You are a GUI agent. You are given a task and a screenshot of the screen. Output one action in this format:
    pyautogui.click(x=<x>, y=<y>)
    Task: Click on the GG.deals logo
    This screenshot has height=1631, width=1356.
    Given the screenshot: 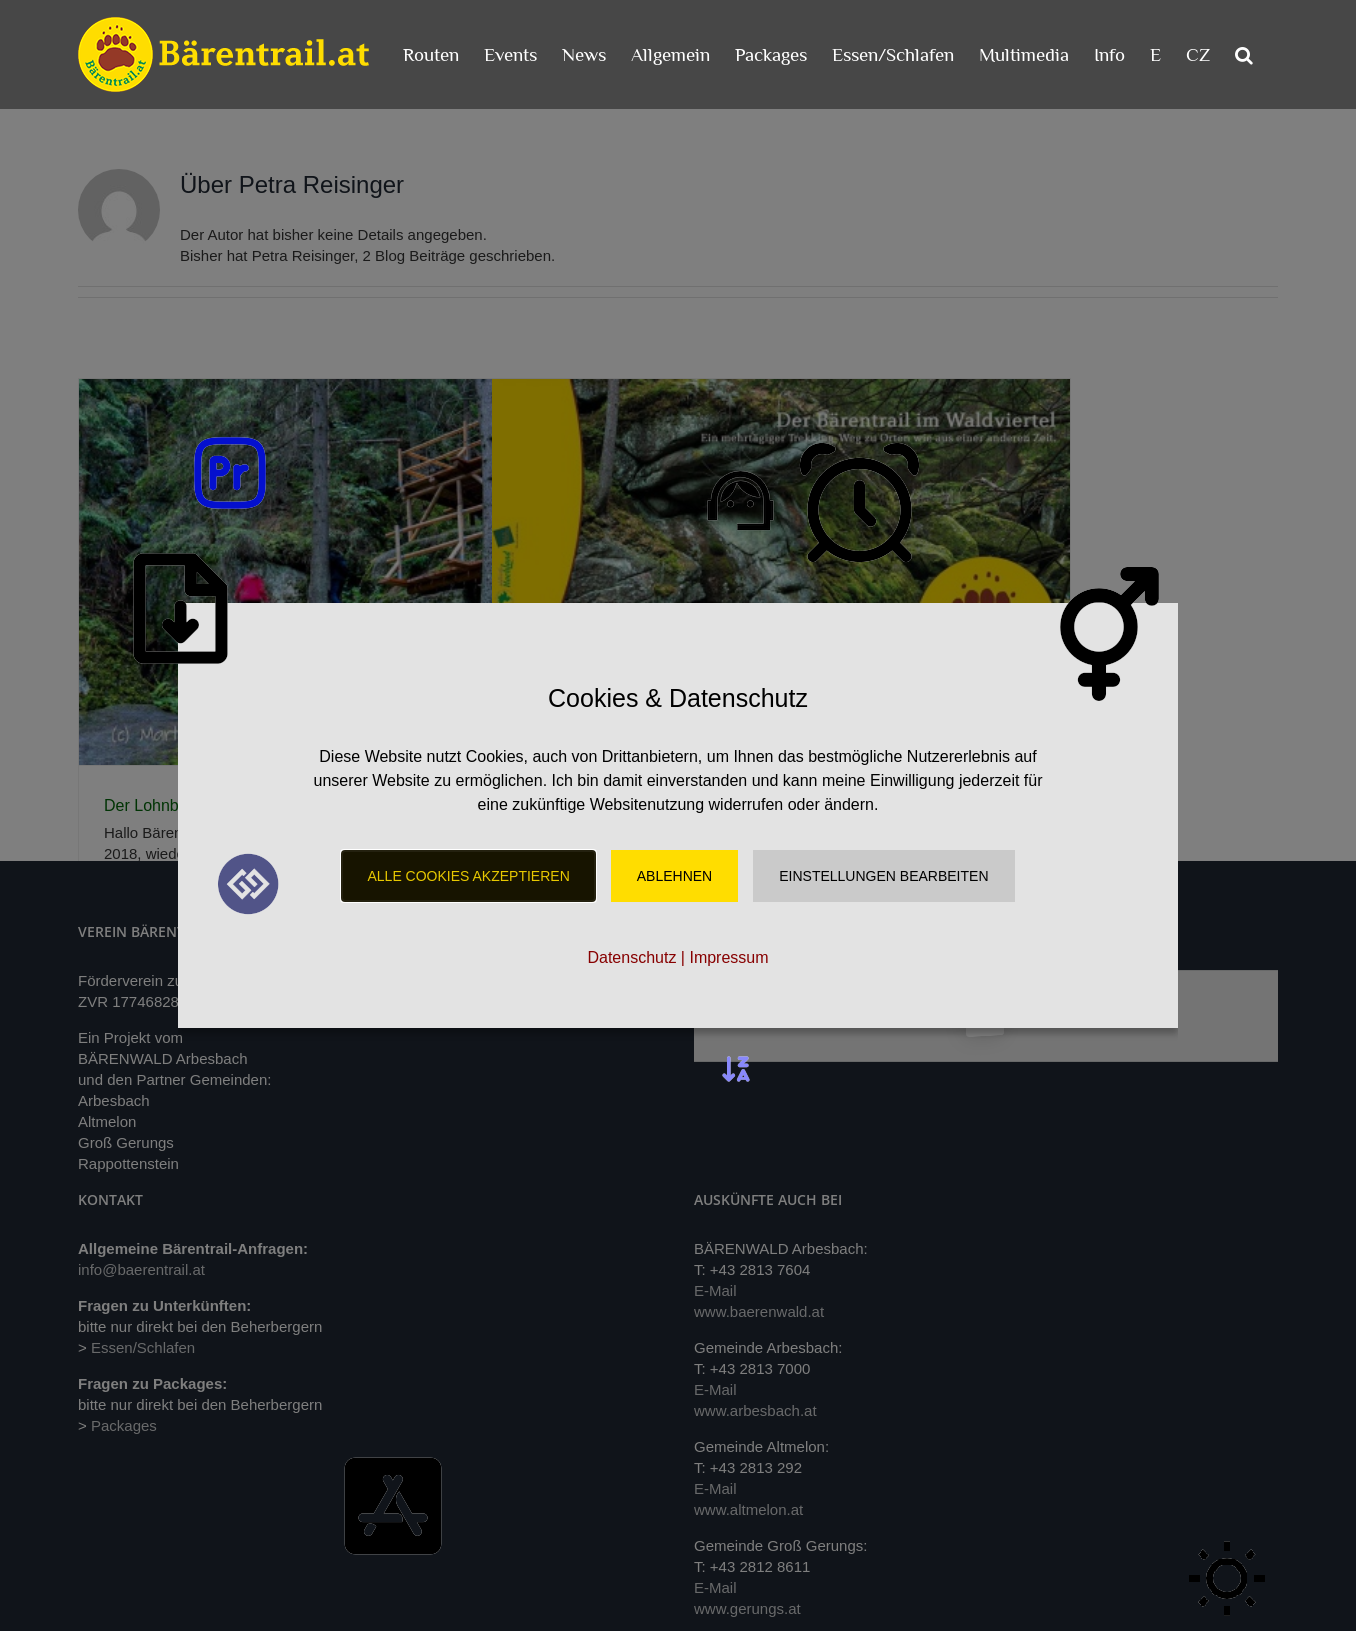 What is the action you would take?
    pyautogui.click(x=248, y=884)
    